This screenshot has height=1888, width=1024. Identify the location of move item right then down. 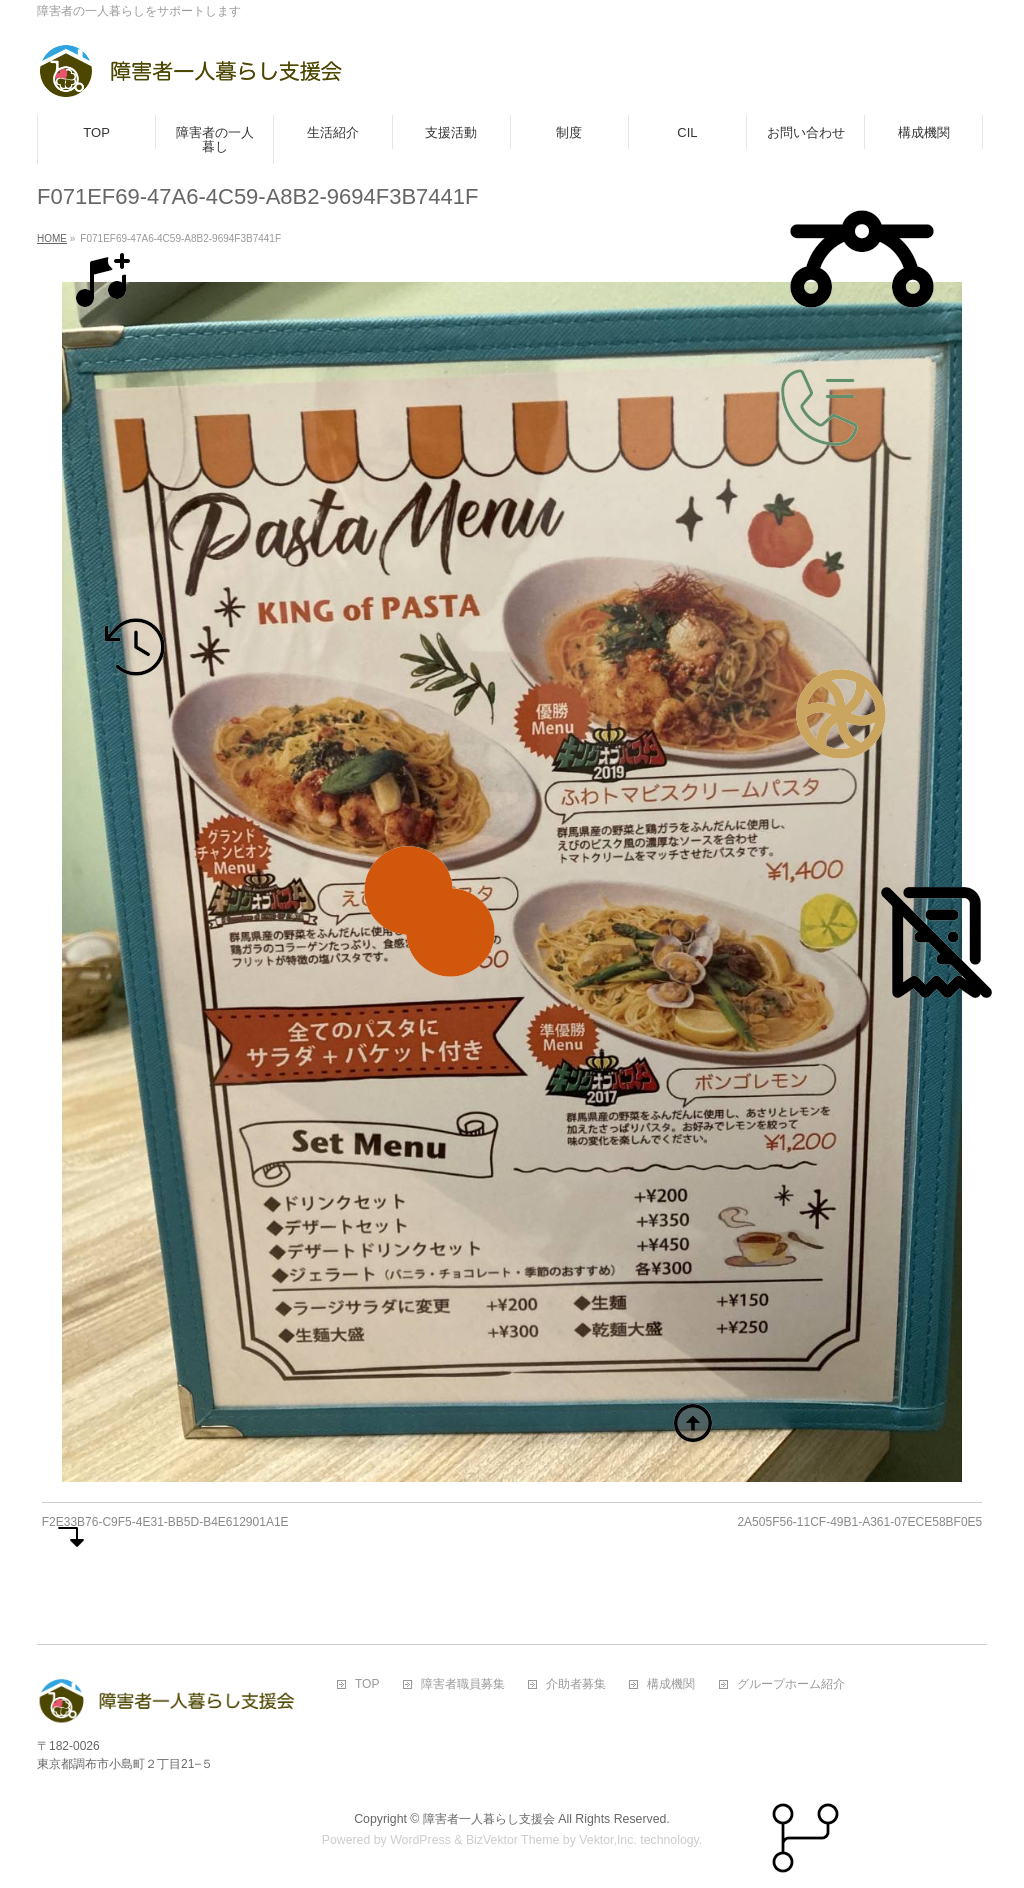
(71, 1536).